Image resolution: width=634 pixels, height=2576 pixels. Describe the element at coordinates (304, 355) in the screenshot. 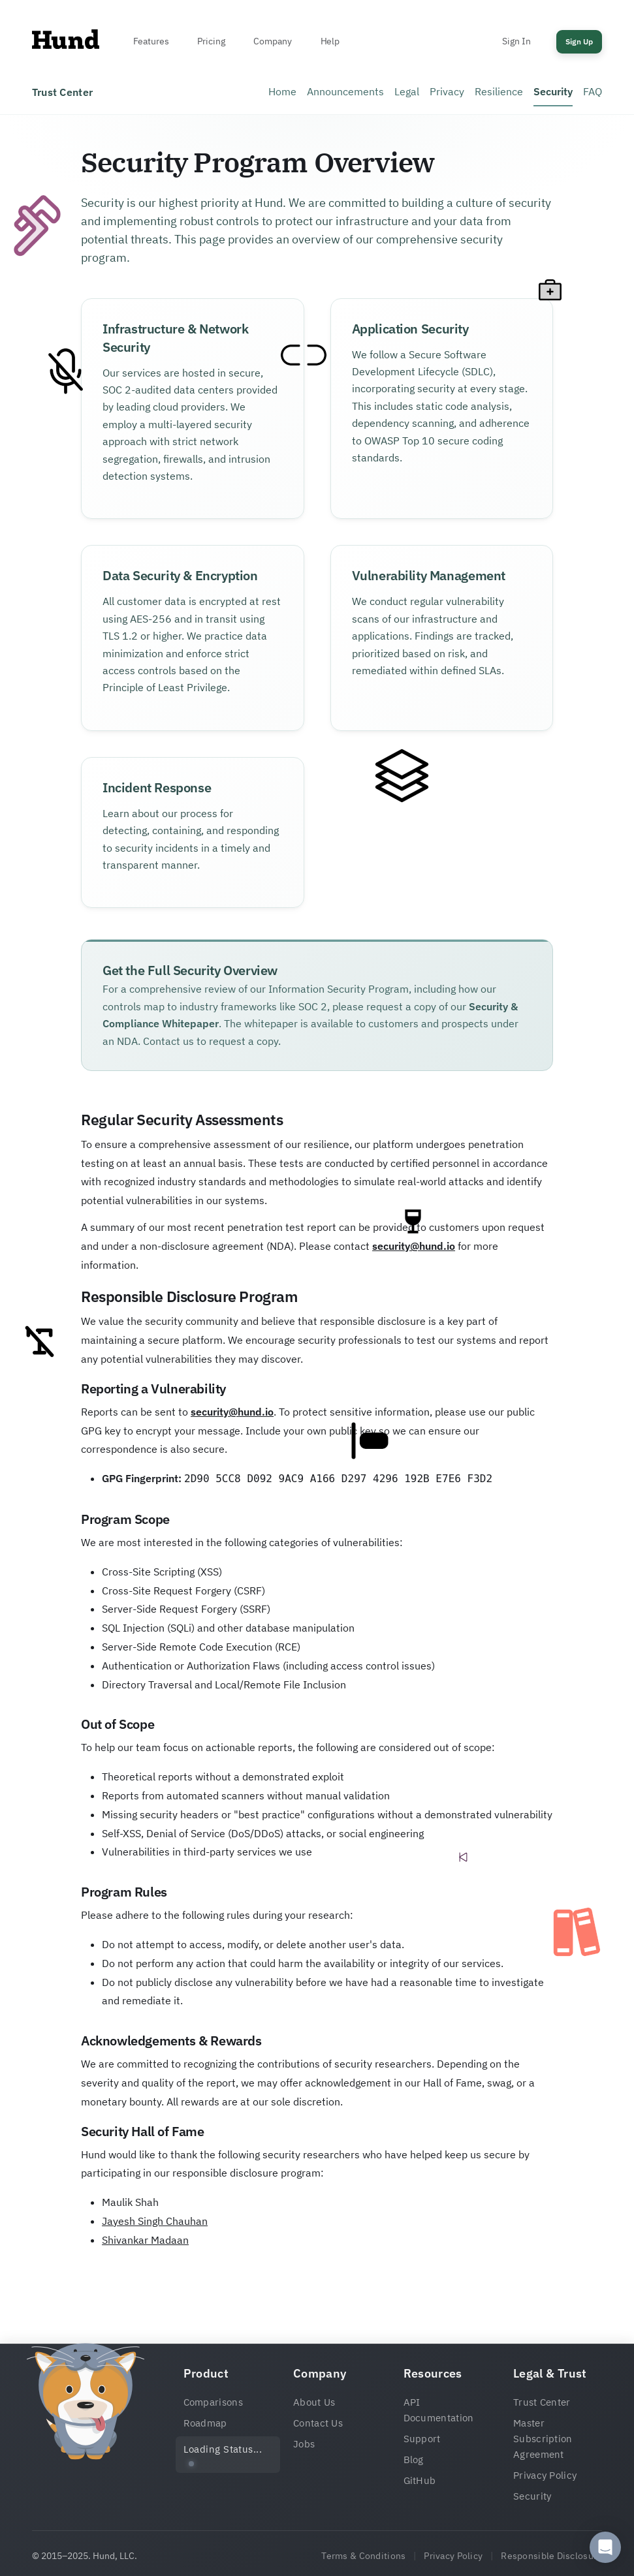

I see `unlink or break a connected item` at that location.